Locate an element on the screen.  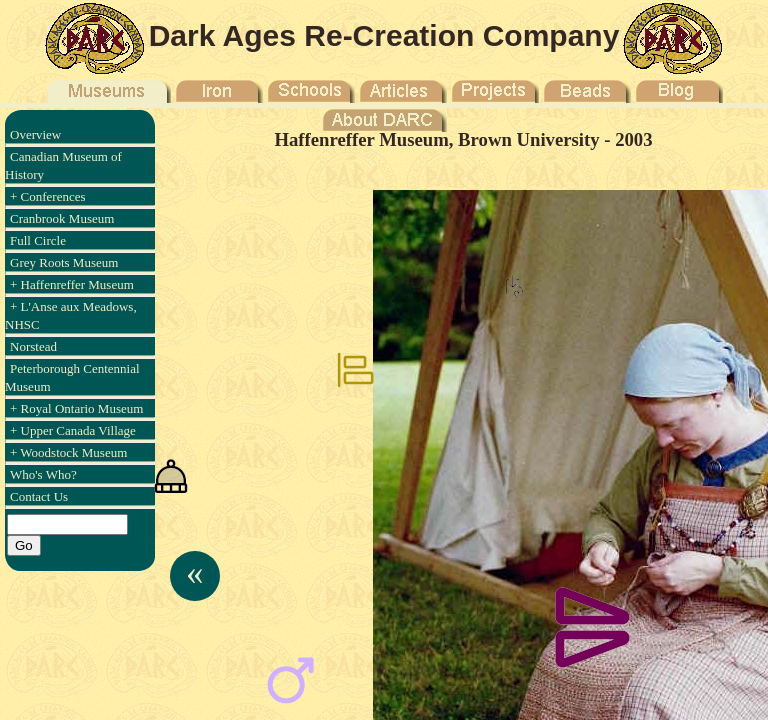
indicates male gender selection is located at coordinates (291, 679).